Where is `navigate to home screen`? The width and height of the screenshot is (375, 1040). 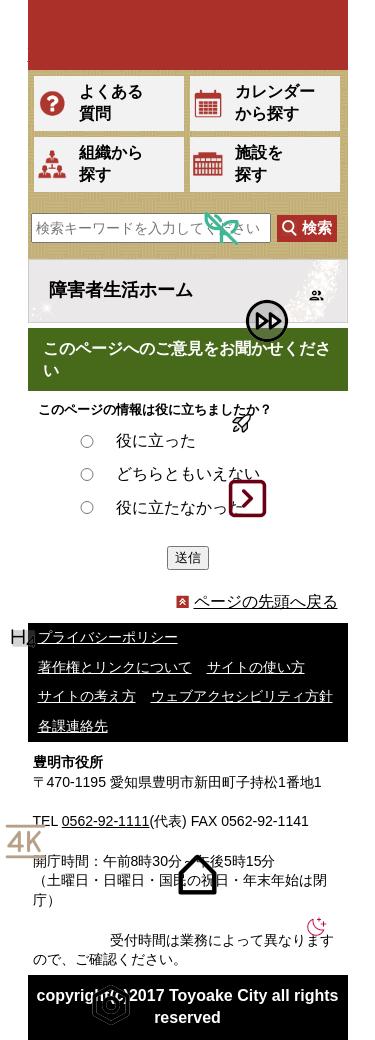
navigate to home screen is located at coordinates (197, 875).